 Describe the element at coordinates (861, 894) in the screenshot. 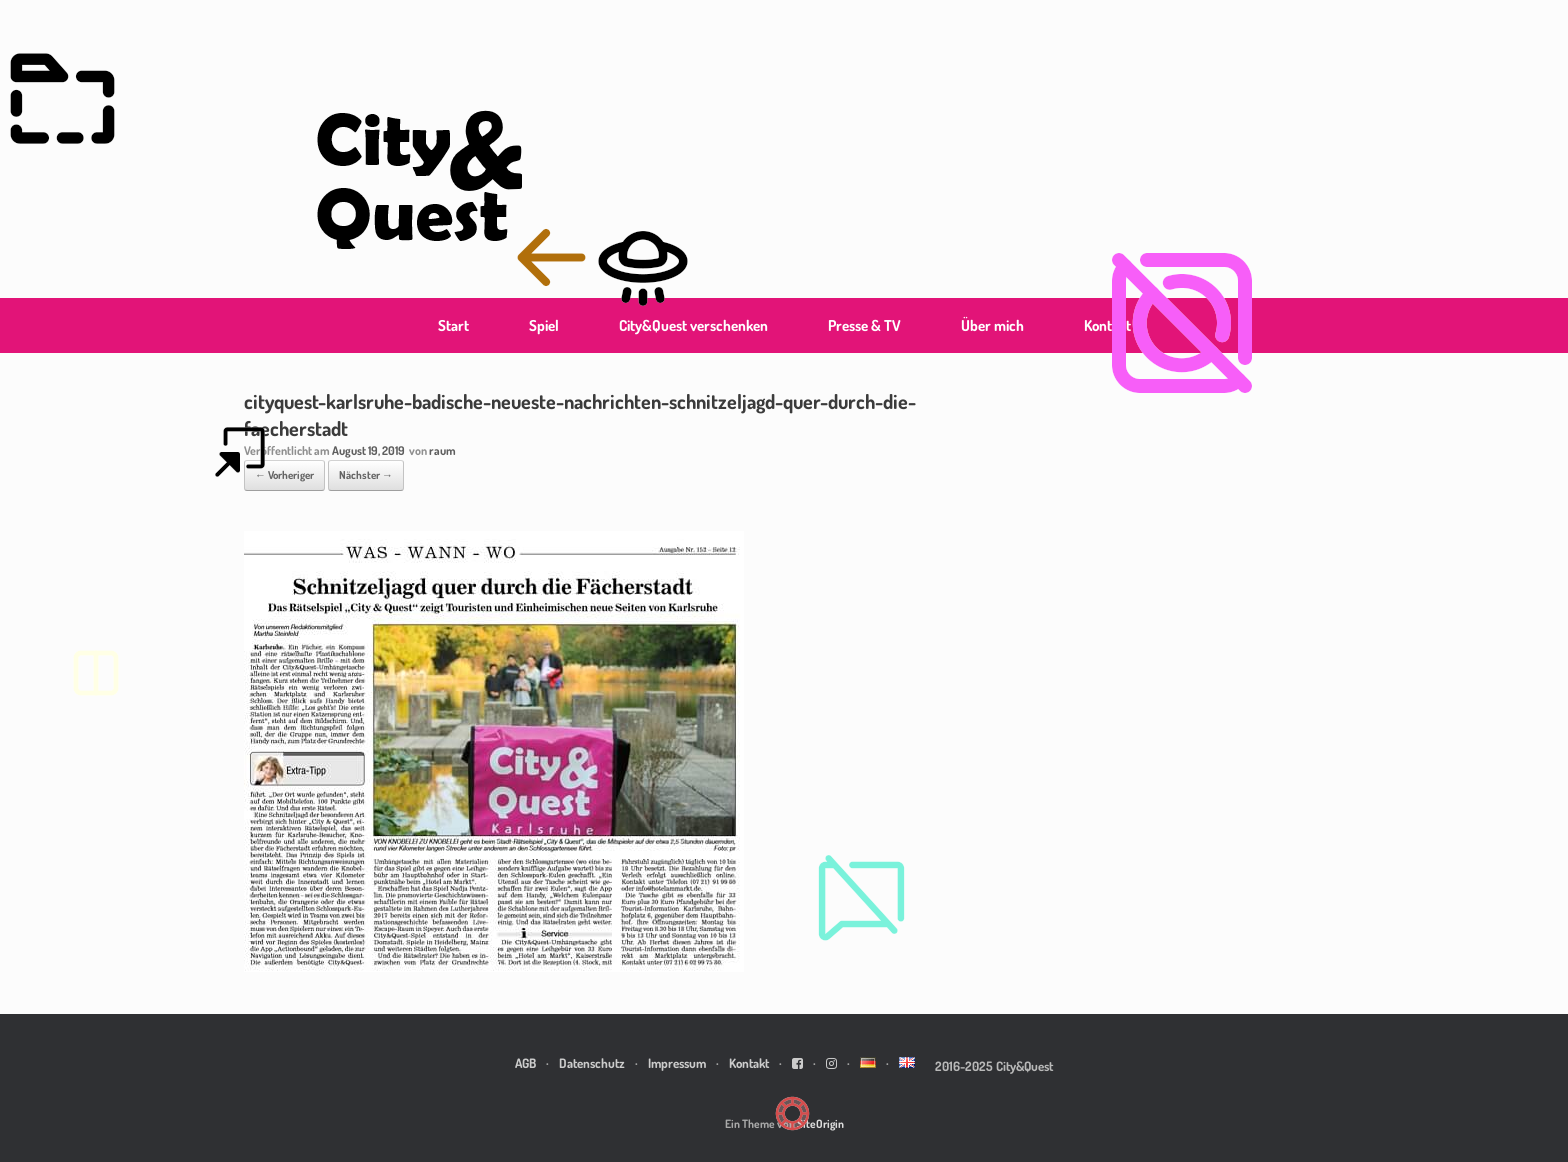

I see `mute or disable chat notifications` at that location.